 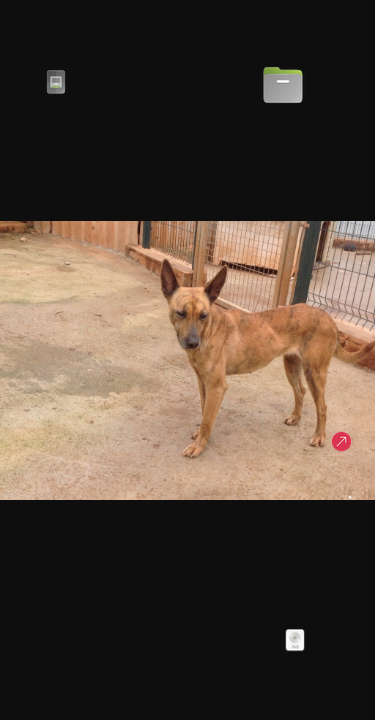 I want to click on indicates a symbolic link or shortcut to another file, so click(x=341, y=441).